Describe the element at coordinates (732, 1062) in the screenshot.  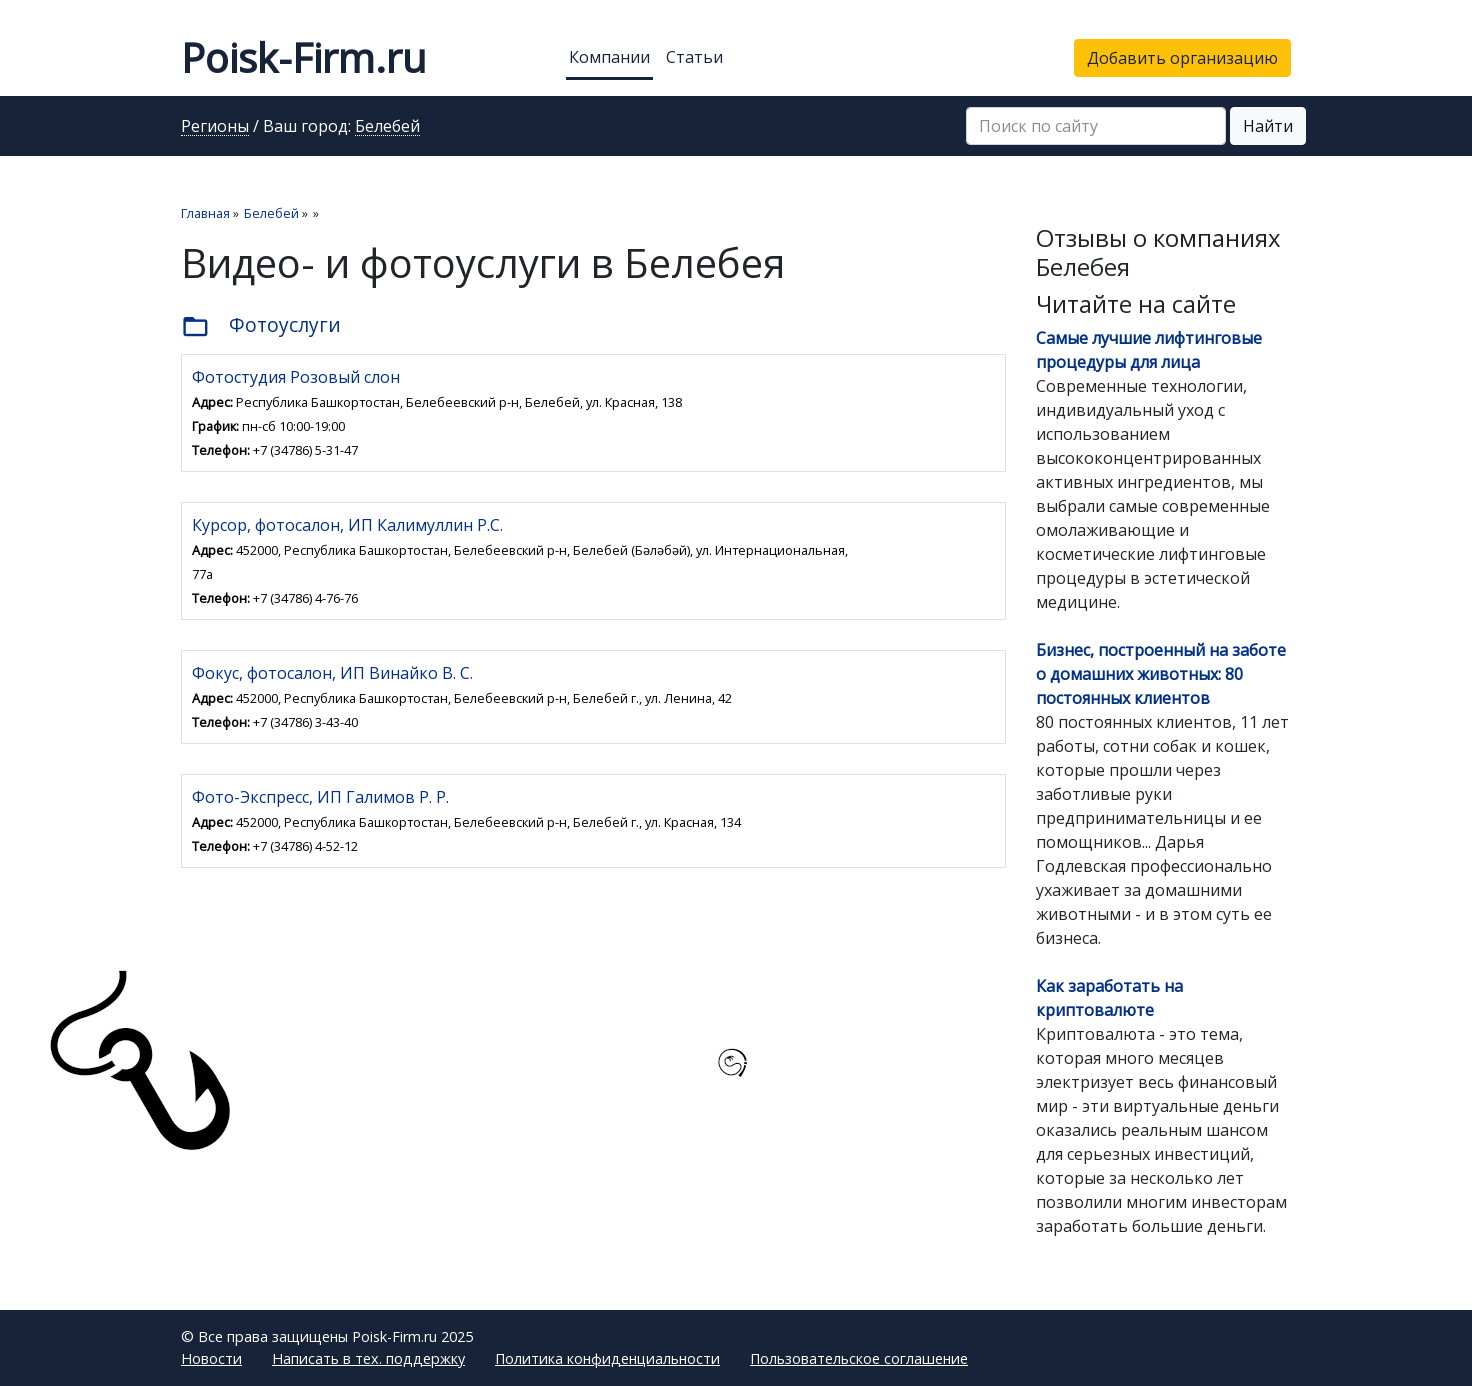
I see `whip weapon item in a game inventory` at that location.